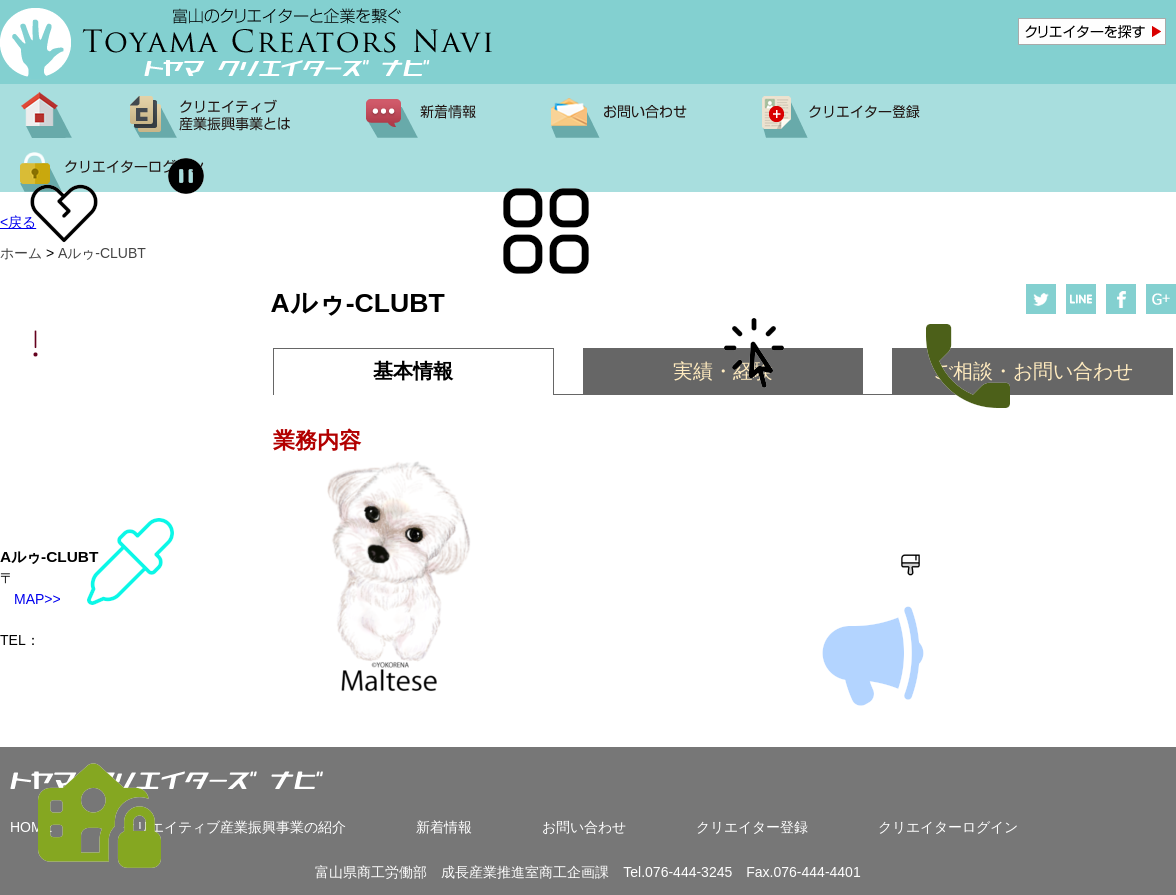  I want to click on indicates a locked or secured school facility, so click(99, 812).